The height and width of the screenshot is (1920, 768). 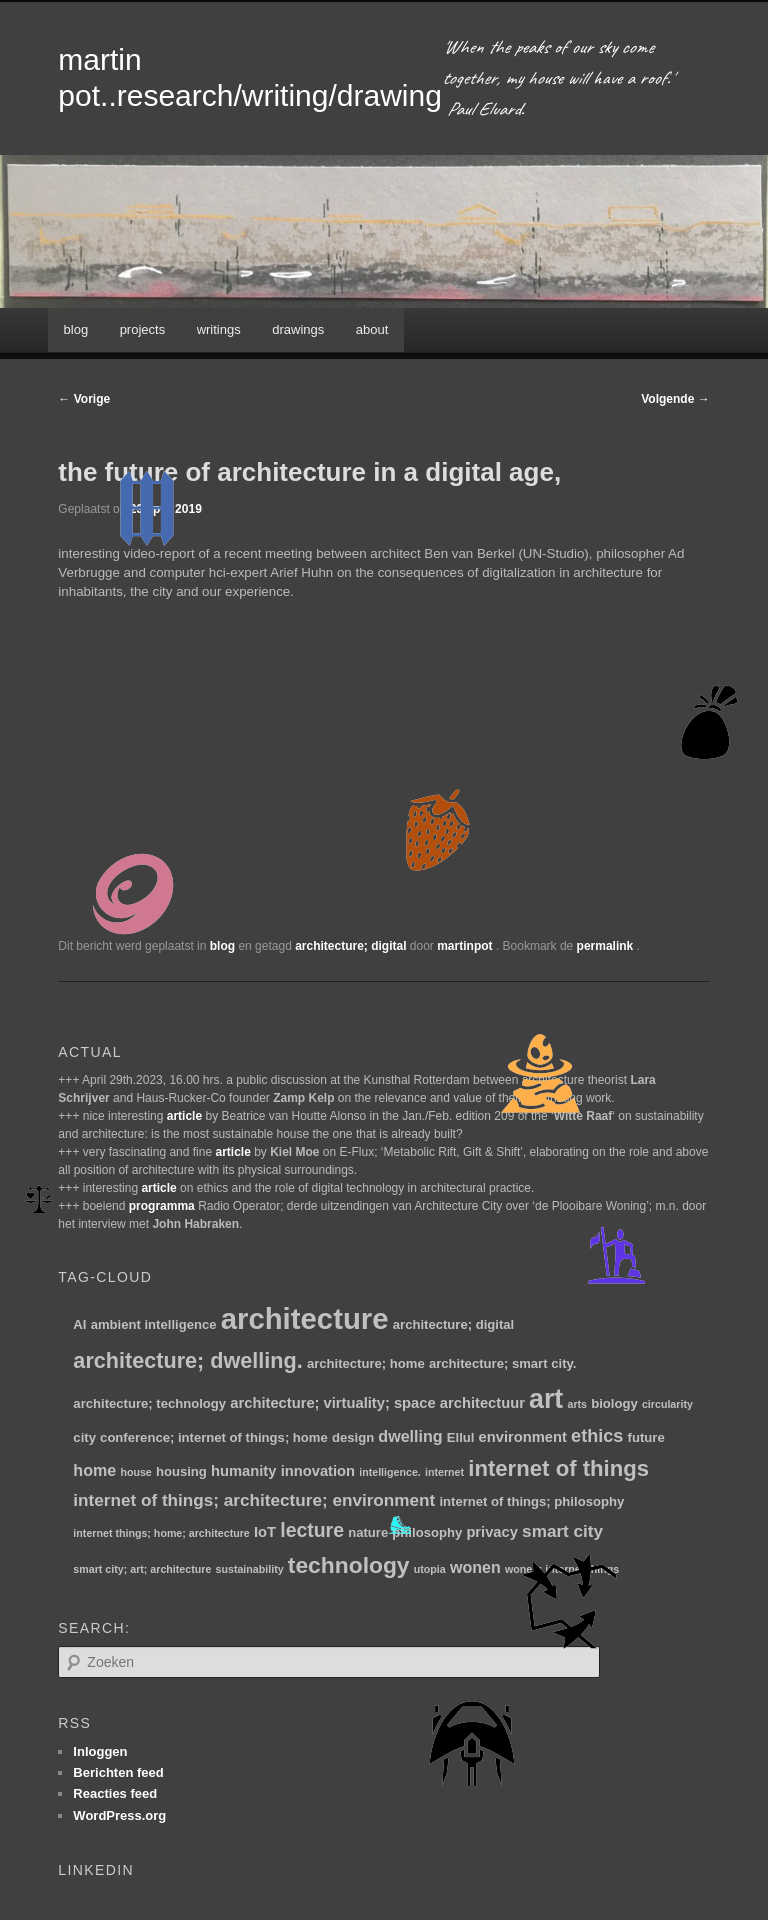 I want to click on build or place a fence in your game, so click(x=146, y=508).